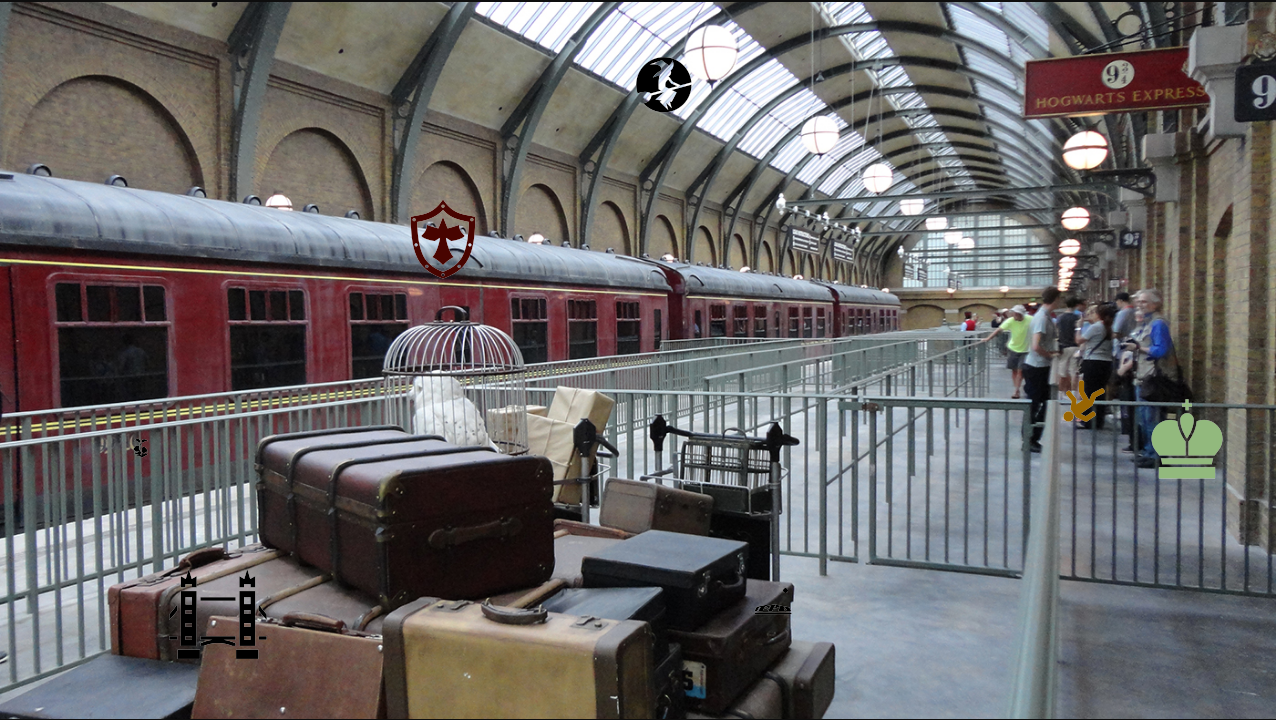 The width and height of the screenshot is (1276, 720). I want to click on select the king piece in a chess game, so click(1187, 437).